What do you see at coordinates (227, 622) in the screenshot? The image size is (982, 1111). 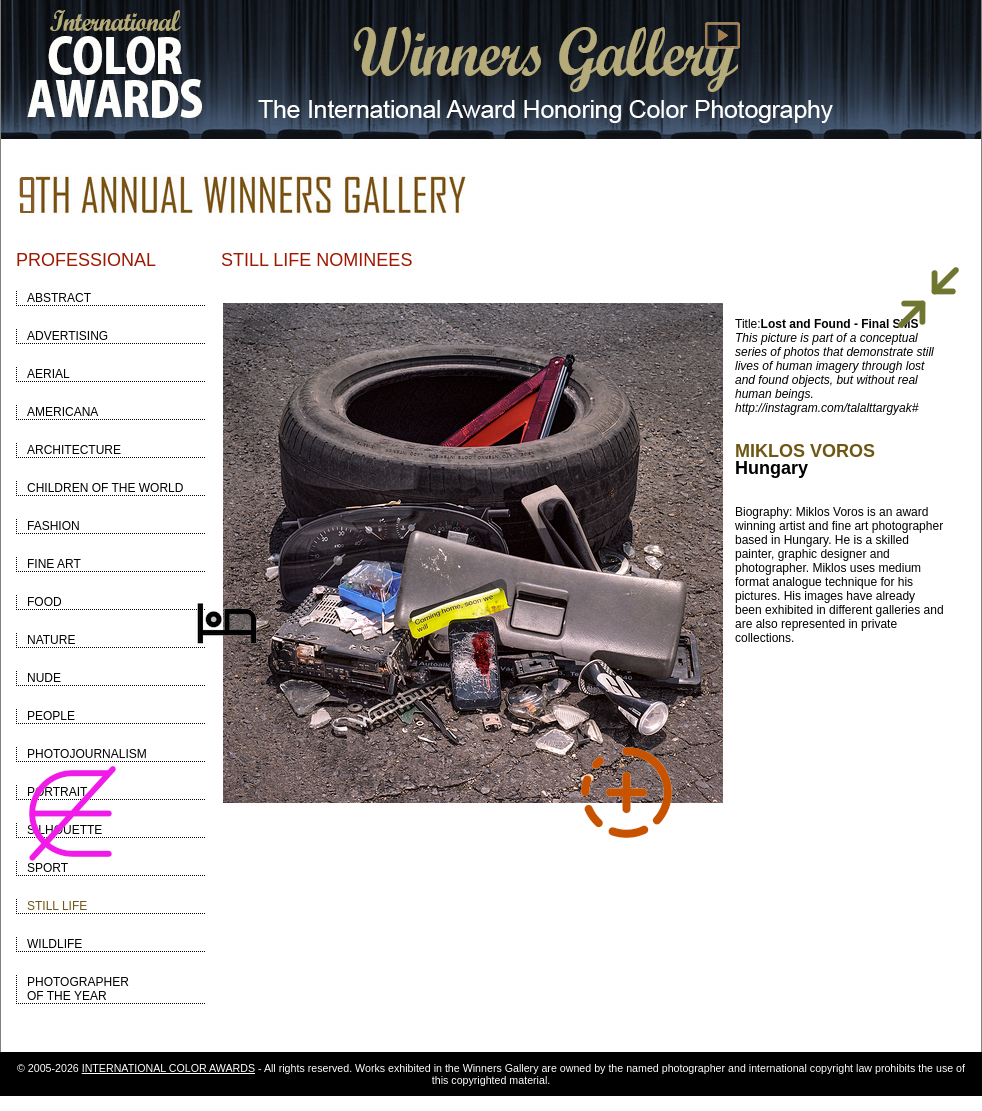 I see `find nearby hotels or accommodations` at bounding box center [227, 622].